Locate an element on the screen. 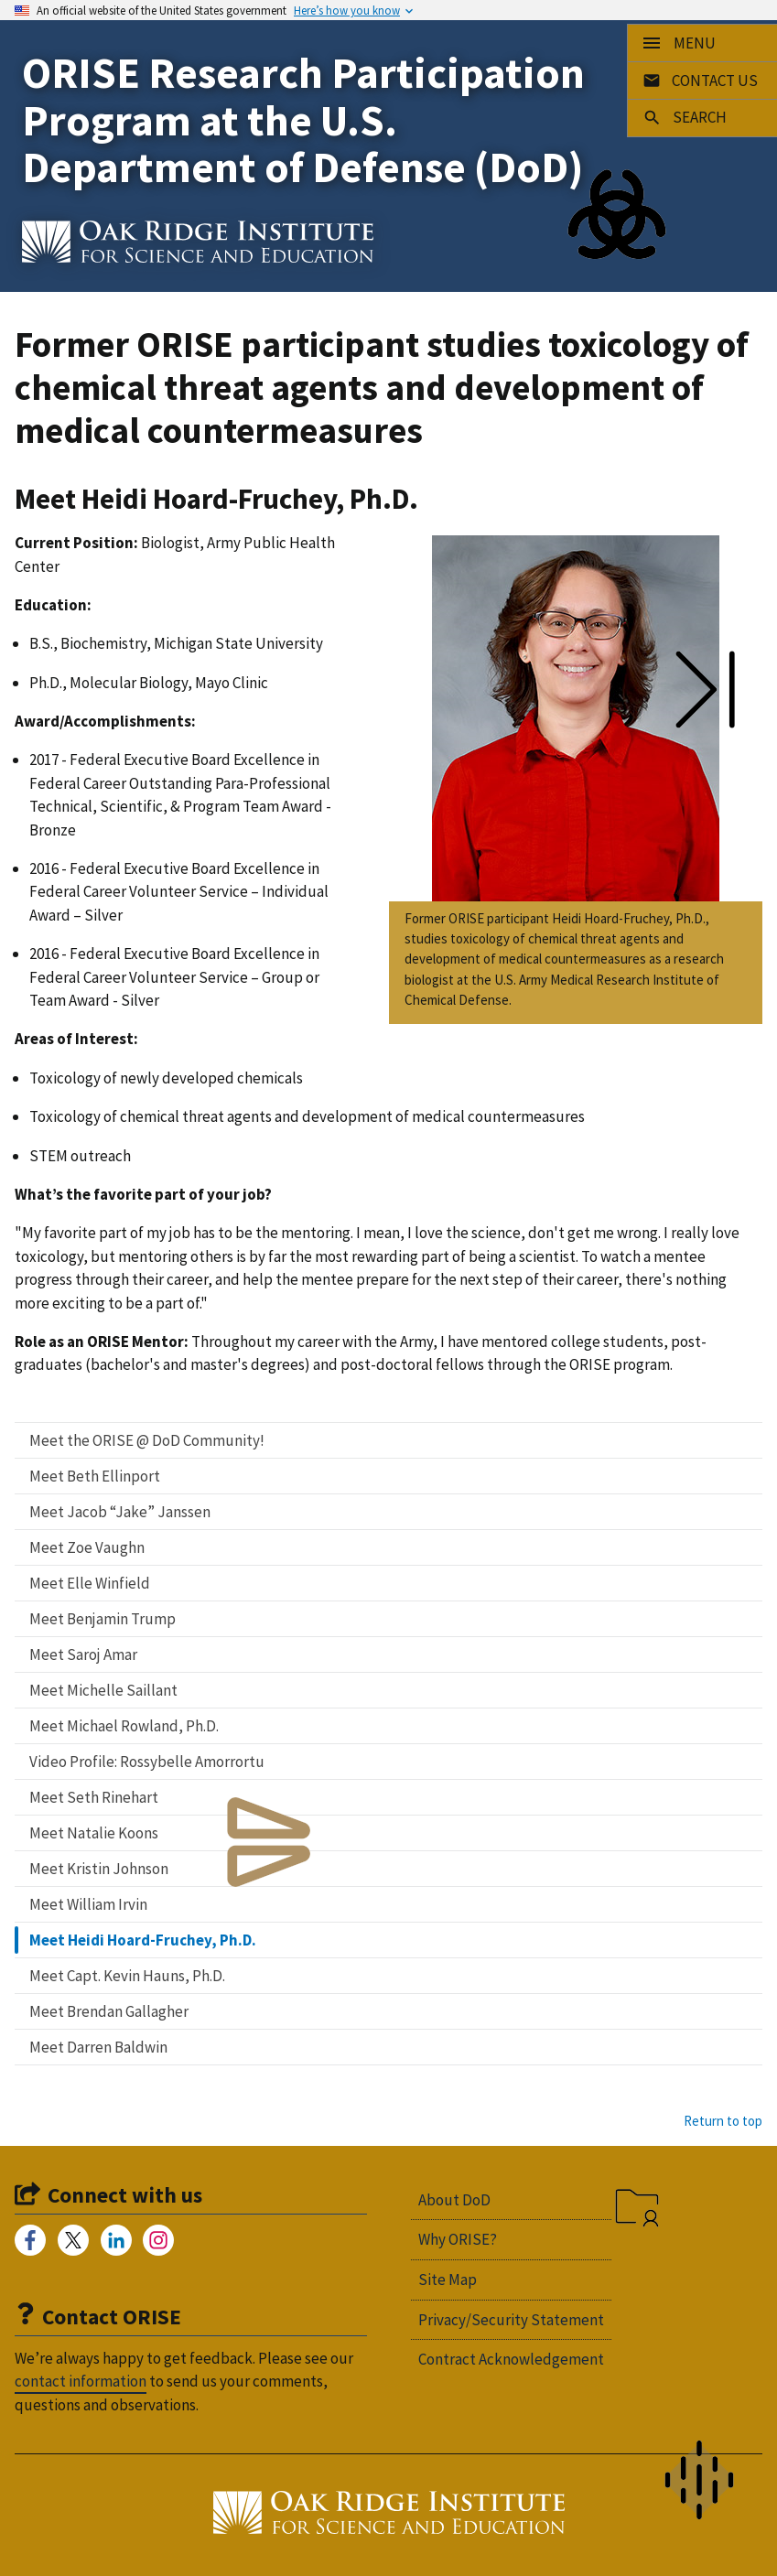 Image resolution: width=777 pixels, height=2576 pixels. access user-specific files or documents is located at coordinates (637, 2205).